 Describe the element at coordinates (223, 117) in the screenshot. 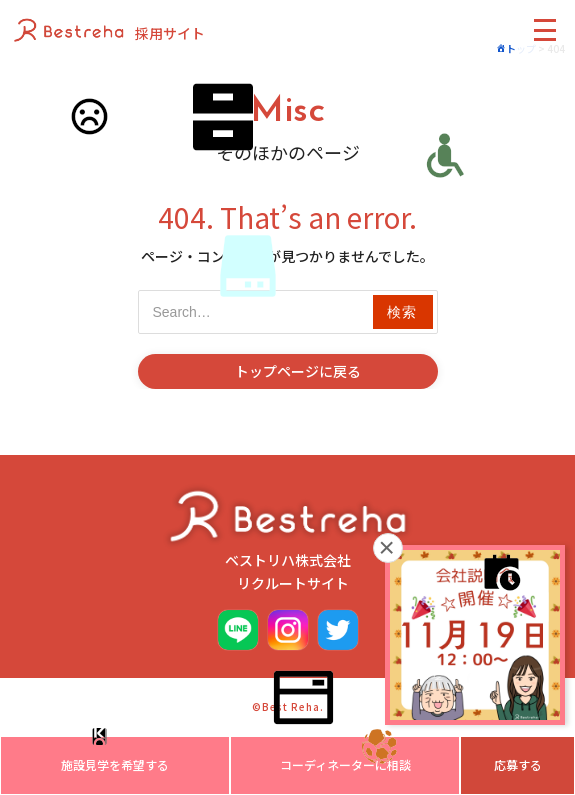

I see `access archived files or documents` at that location.